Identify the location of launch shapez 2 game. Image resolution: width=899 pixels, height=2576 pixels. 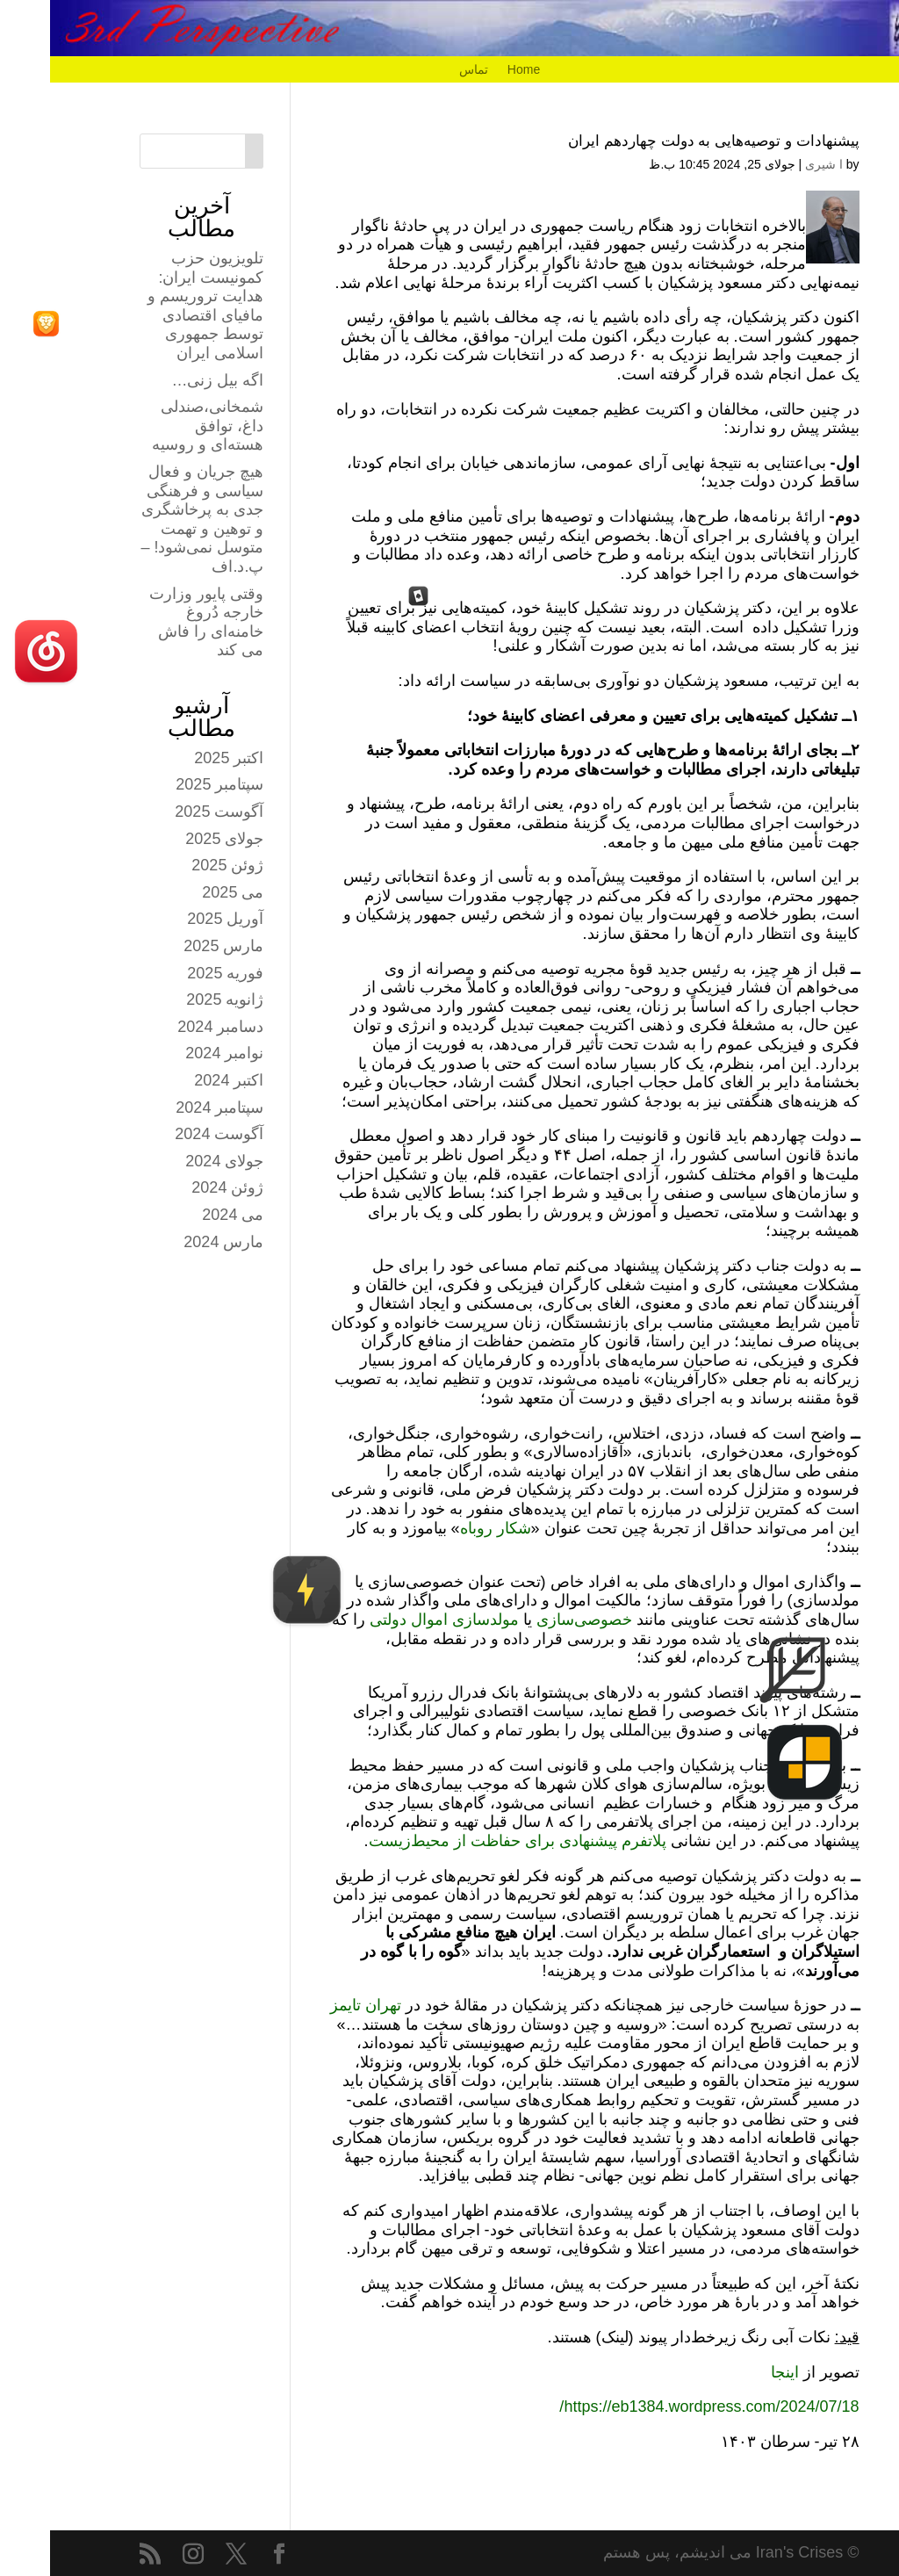
(804, 1762).